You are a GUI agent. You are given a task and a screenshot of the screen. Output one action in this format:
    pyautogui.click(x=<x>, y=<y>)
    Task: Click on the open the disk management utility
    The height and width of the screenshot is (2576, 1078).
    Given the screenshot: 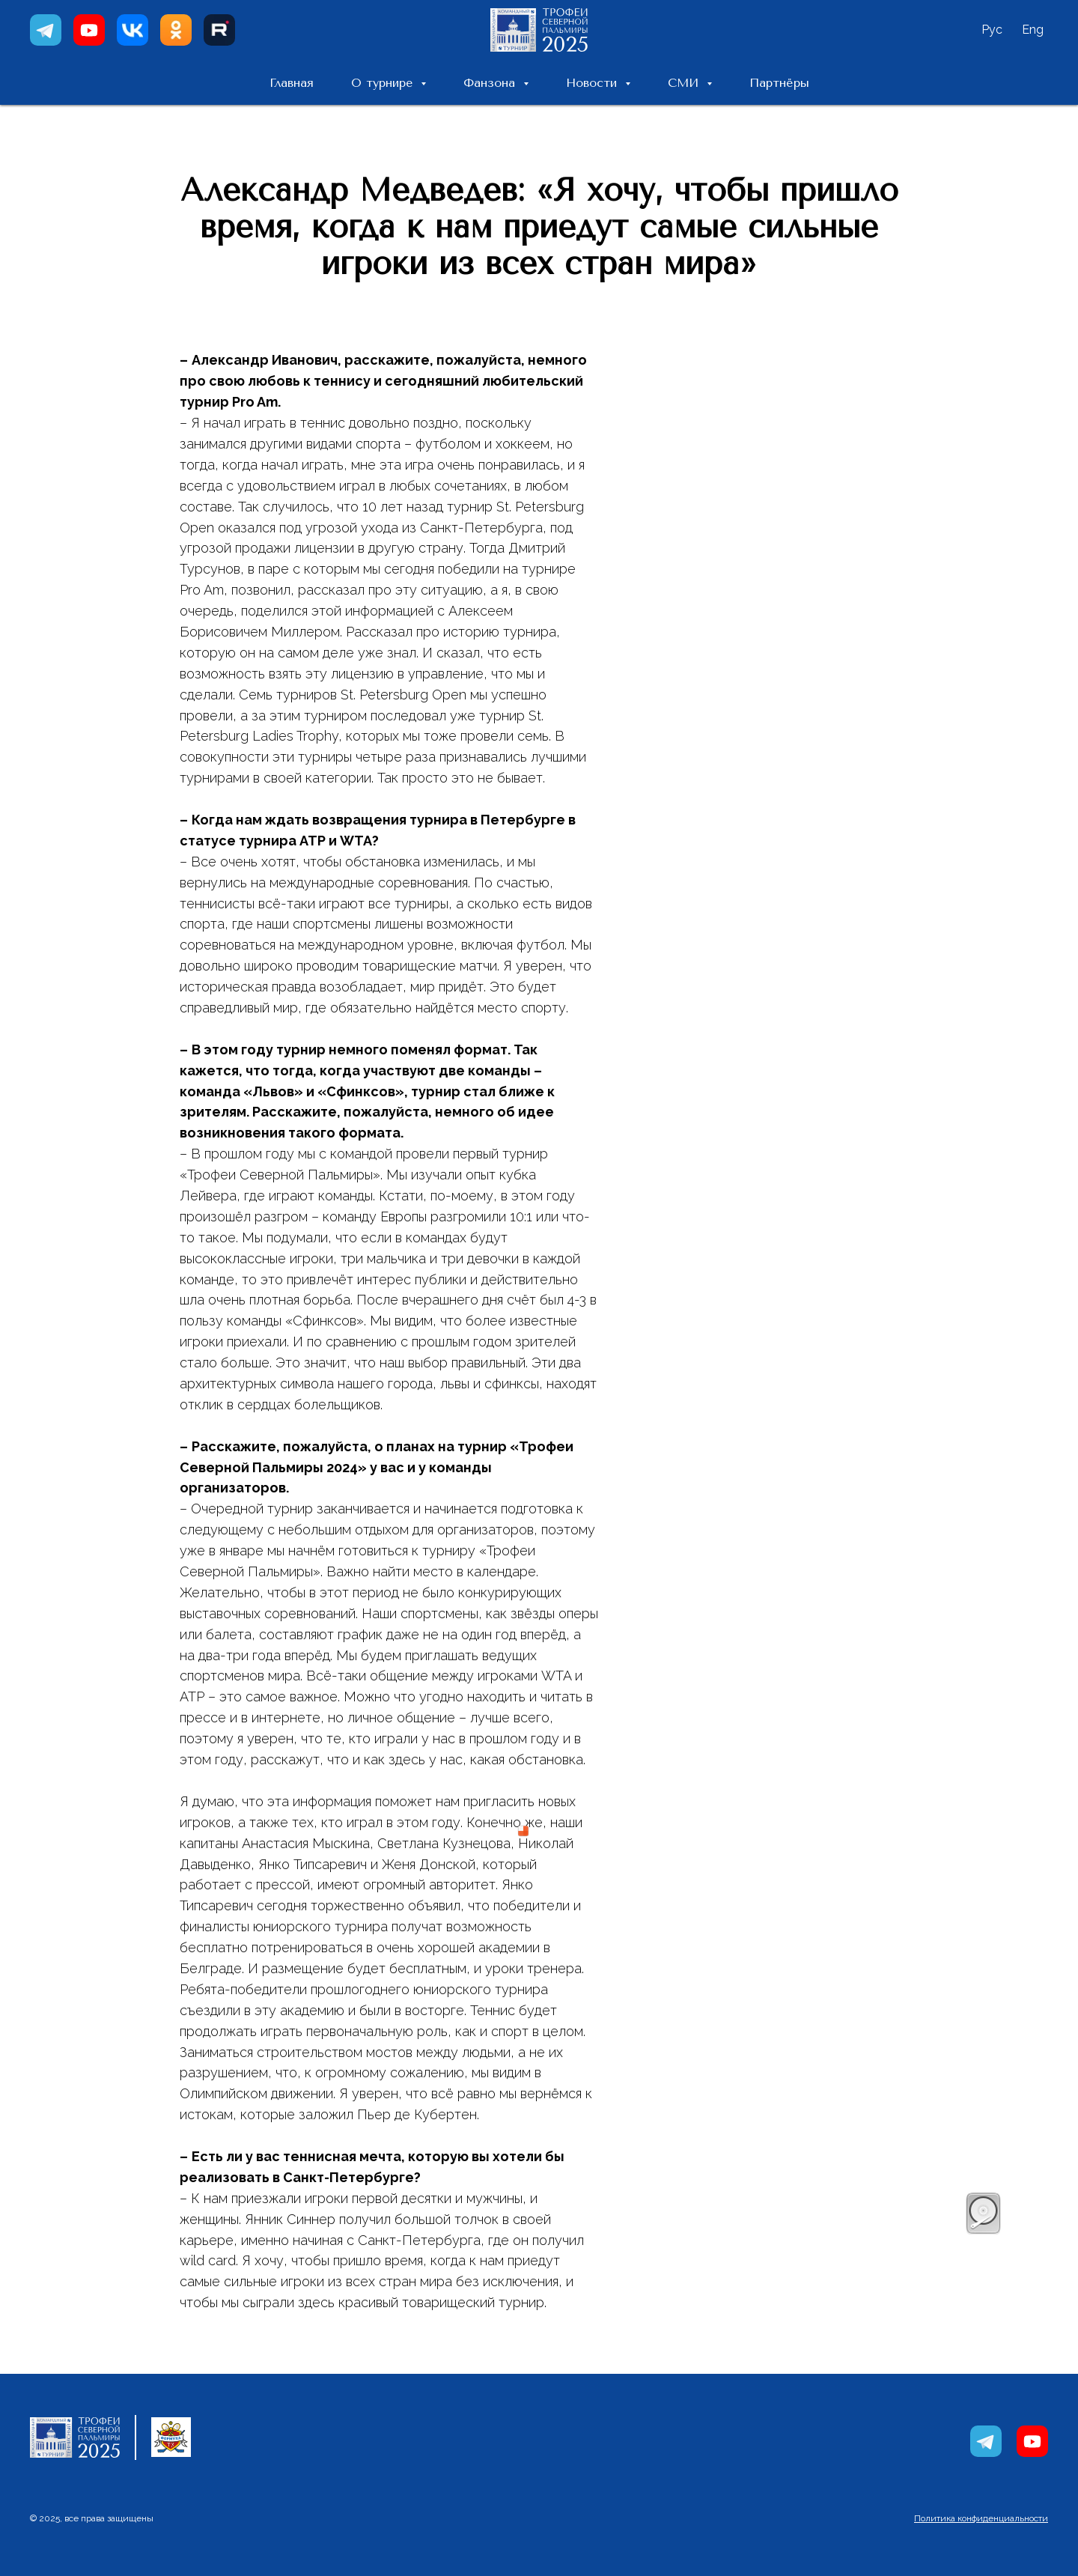 What is the action you would take?
    pyautogui.click(x=983, y=2213)
    